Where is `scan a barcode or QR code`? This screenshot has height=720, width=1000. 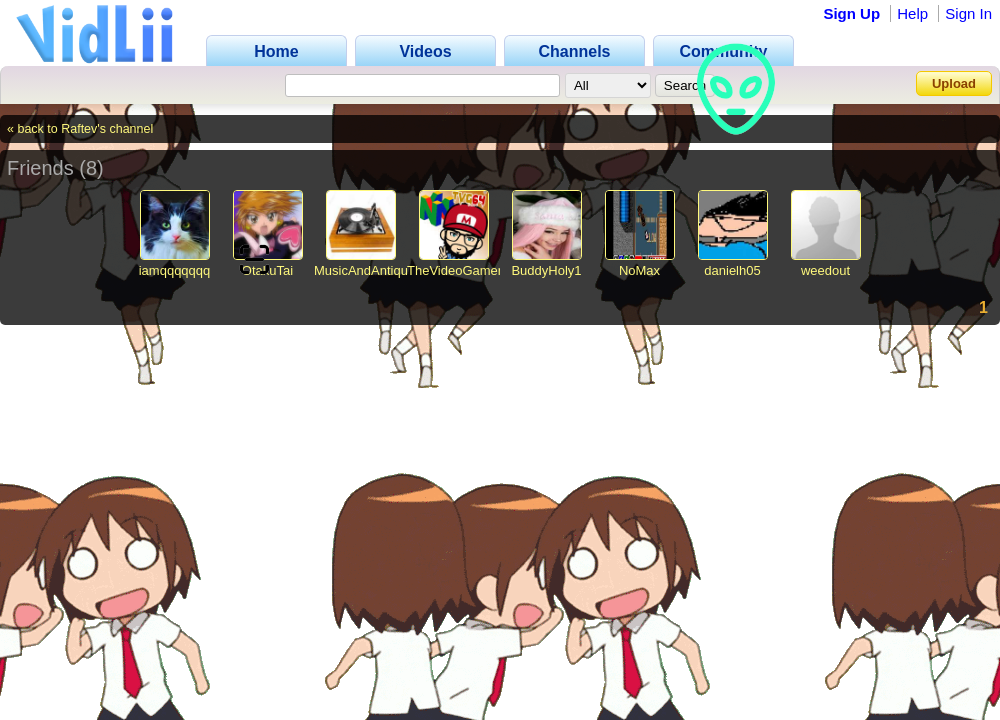 scan a barcode or QR code is located at coordinates (254, 259).